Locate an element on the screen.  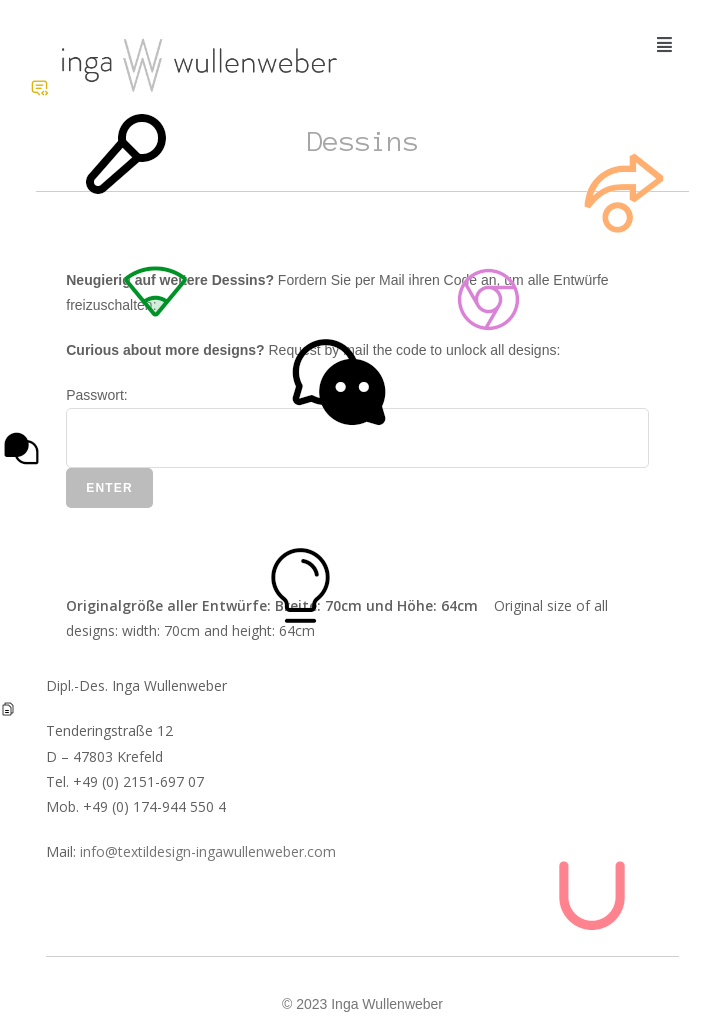
view code snippets in messages is located at coordinates (39, 87).